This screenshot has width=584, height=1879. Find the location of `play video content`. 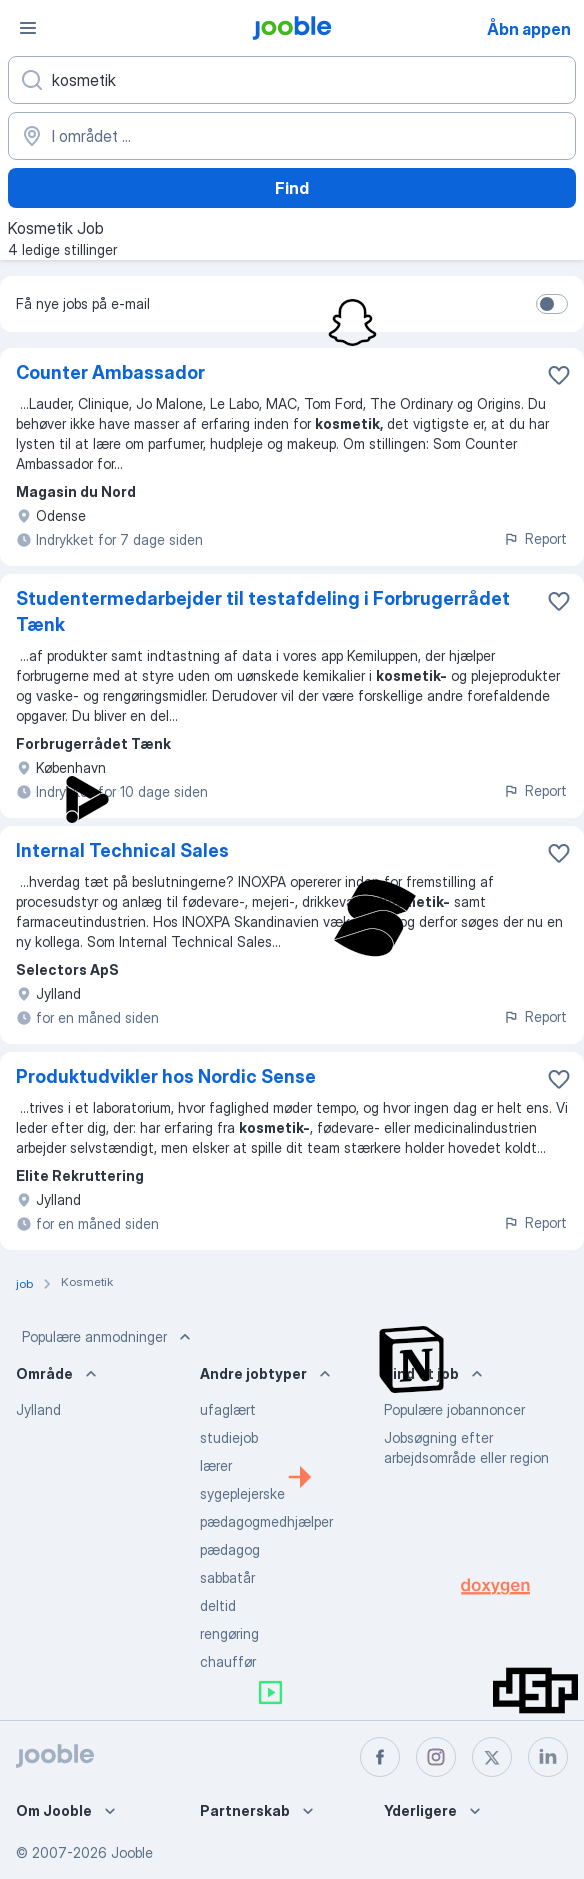

play video content is located at coordinates (270, 1692).